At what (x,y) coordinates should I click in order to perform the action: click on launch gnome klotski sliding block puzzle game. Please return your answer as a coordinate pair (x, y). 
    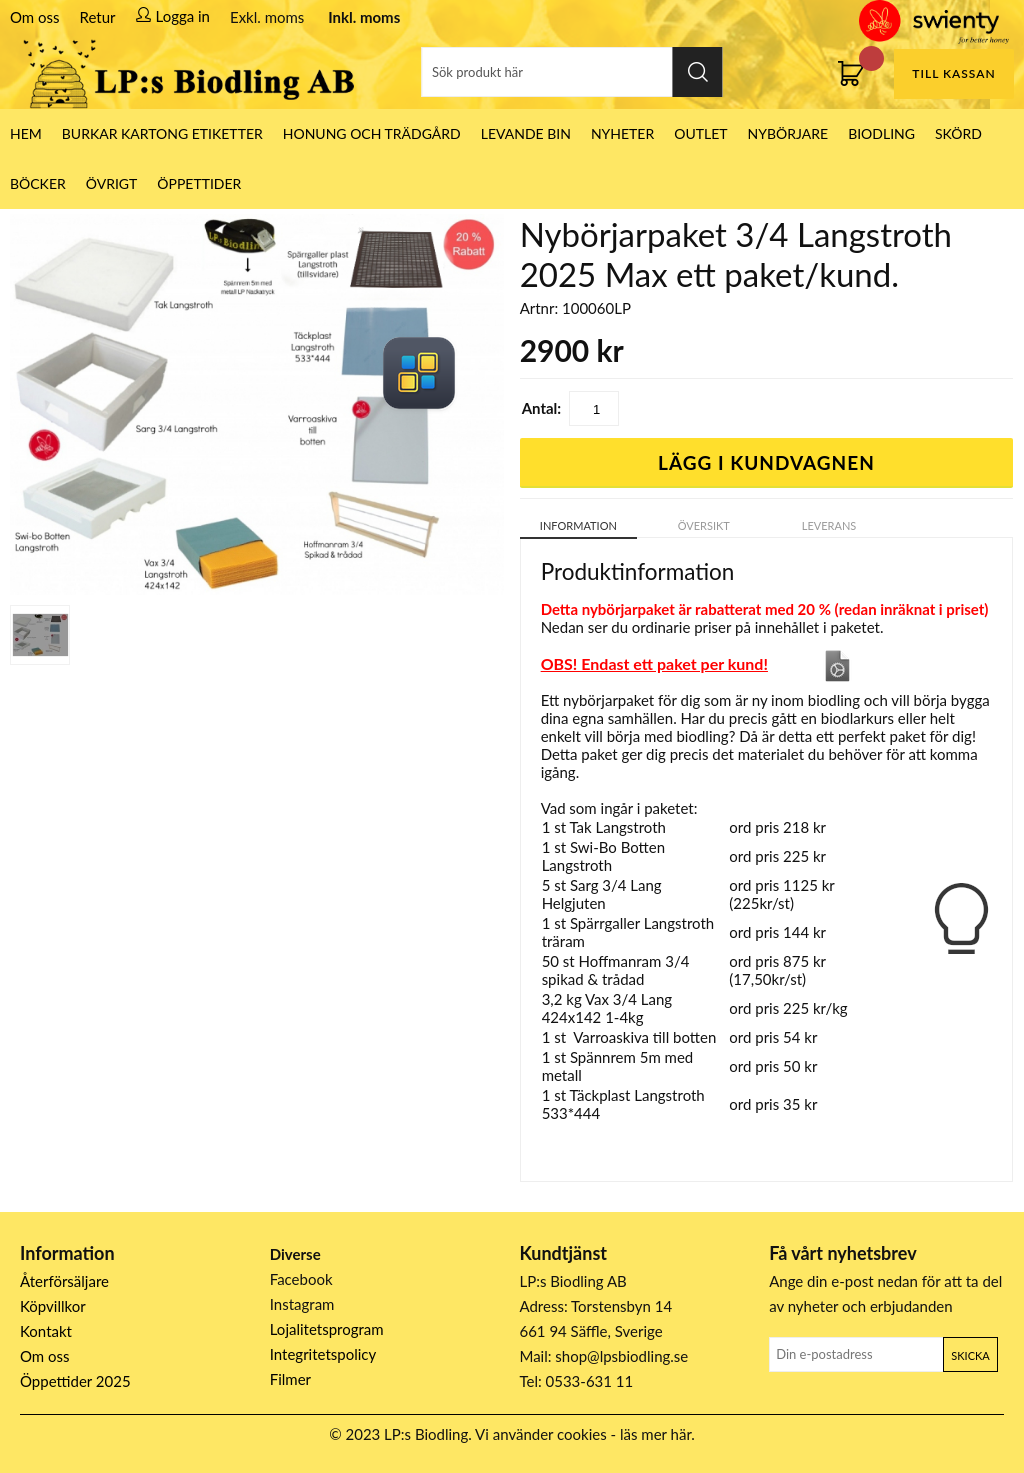
    Looking at the image, I should click on (419, 373).